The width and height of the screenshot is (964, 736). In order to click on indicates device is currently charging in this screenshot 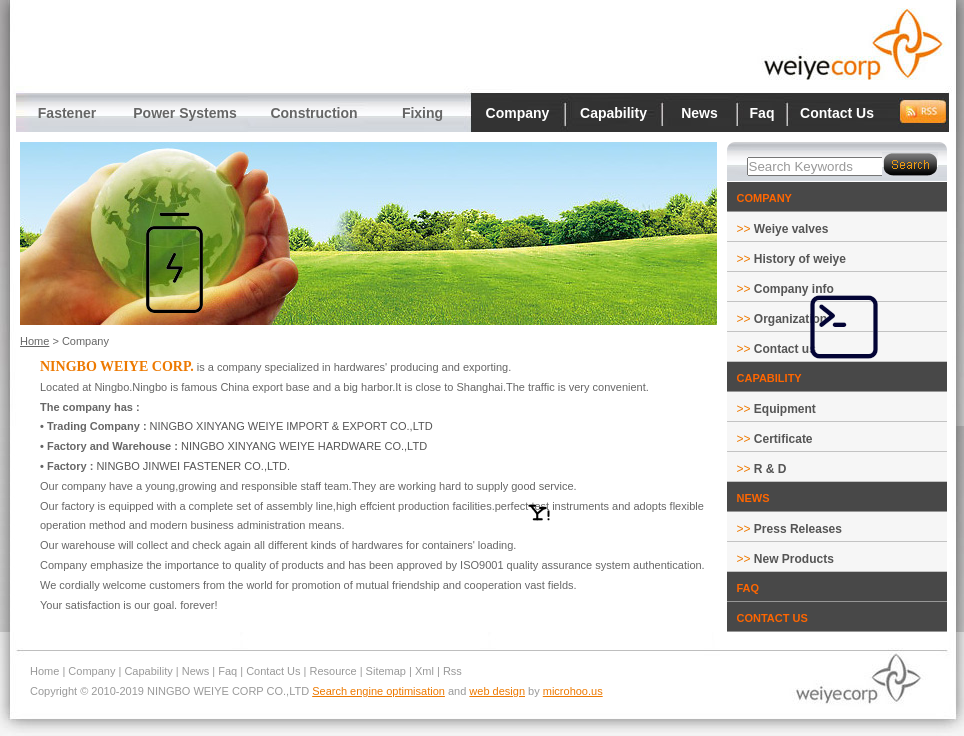, I will do `click(174, 264)`.